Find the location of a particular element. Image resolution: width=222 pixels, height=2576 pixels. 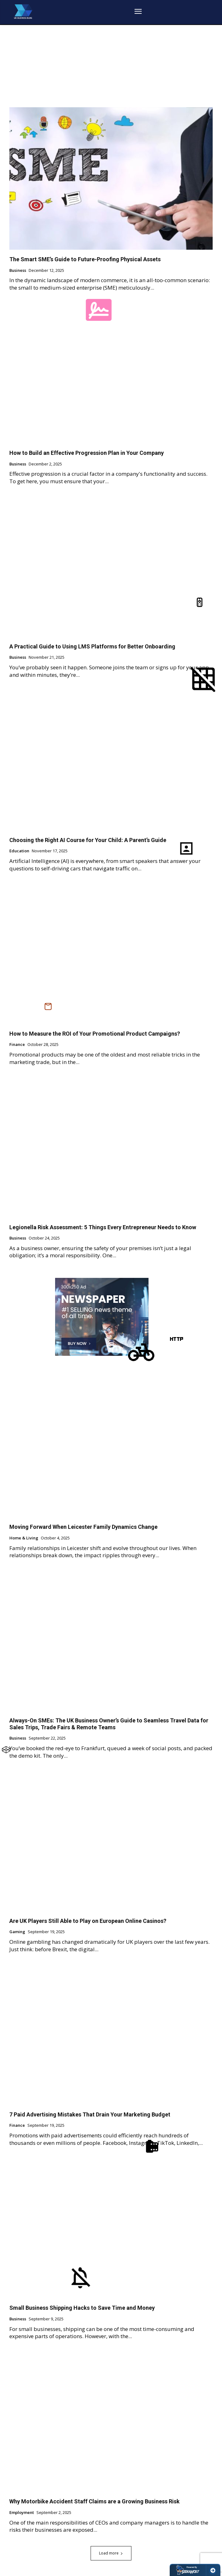

disable grid view is located at coordinates (203, 679).